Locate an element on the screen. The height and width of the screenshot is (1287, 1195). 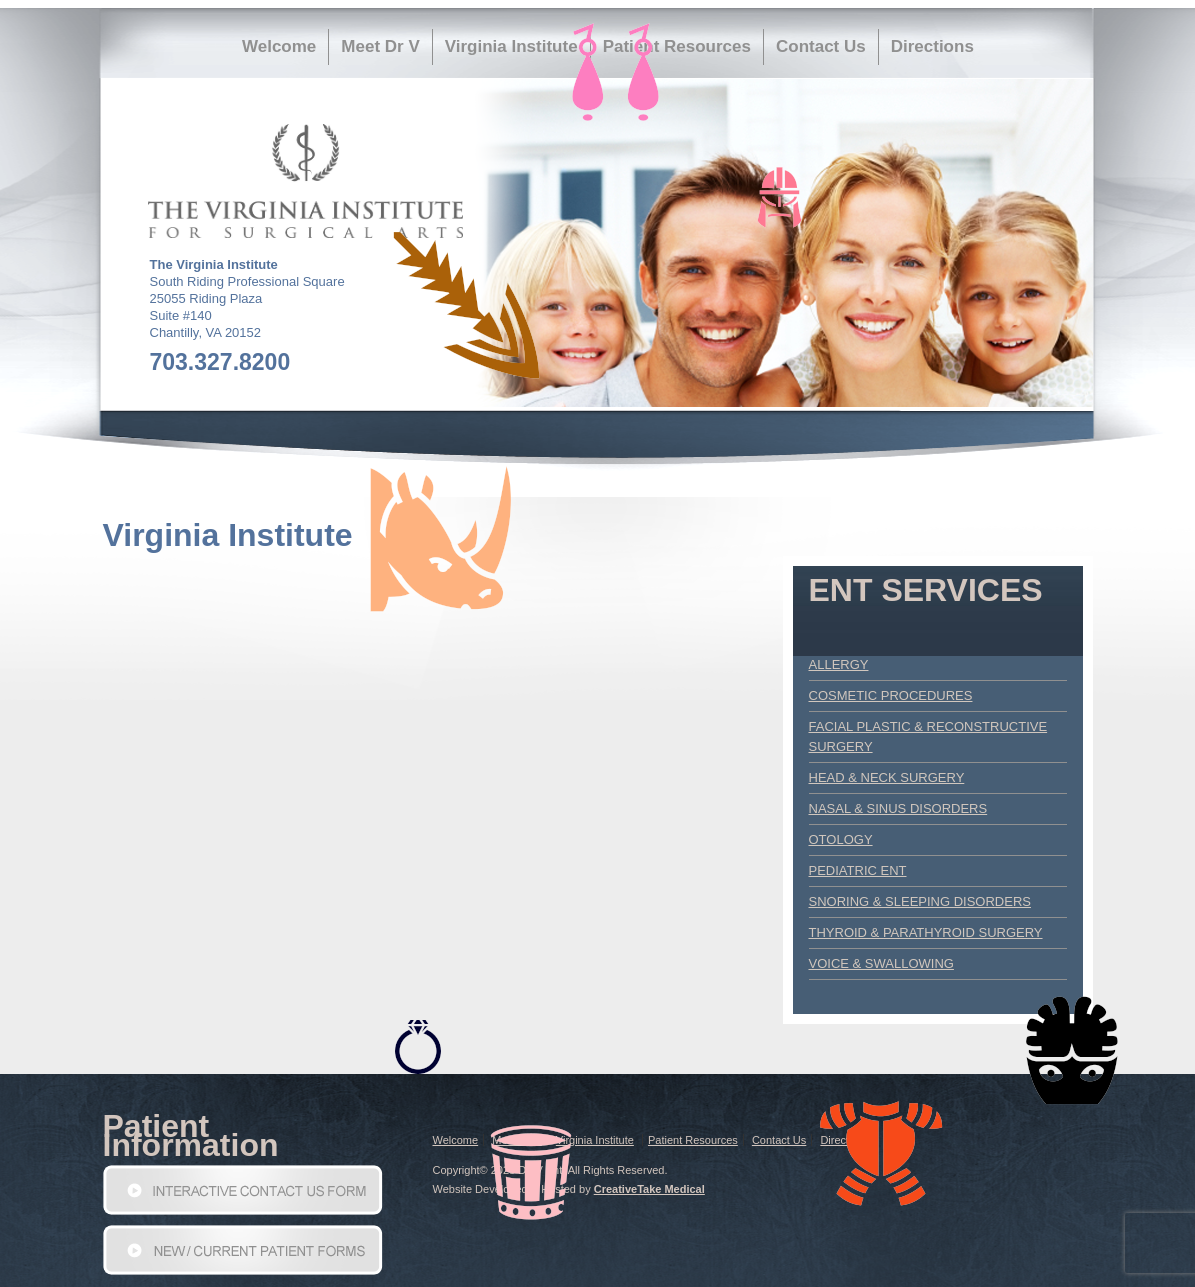
browse or select earring accessories is located at coordinates (615, 71).